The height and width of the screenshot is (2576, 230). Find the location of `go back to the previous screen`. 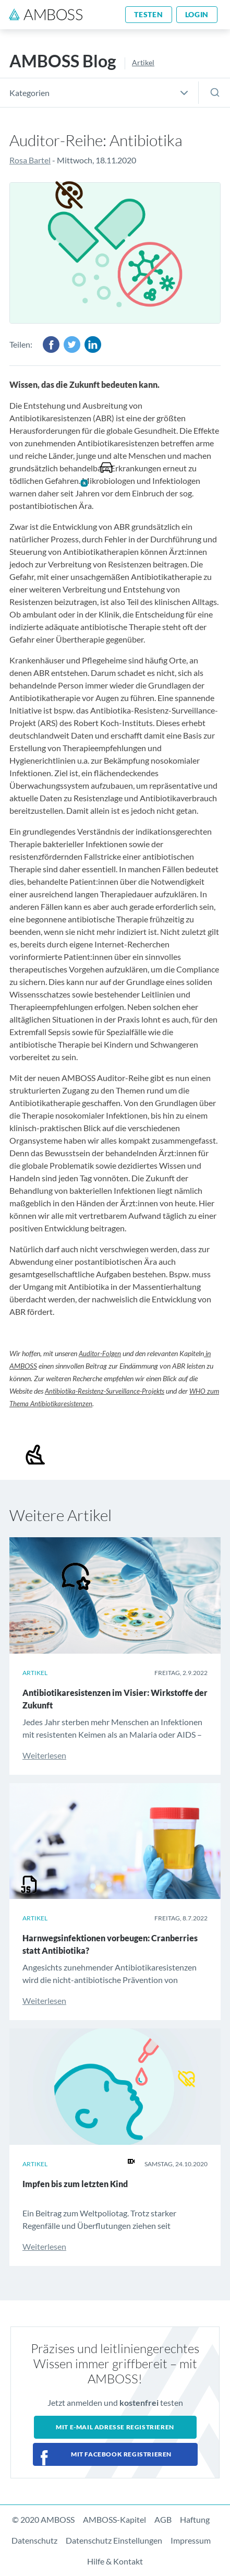

go back to the previous screen is located at coordinates (84, 483).